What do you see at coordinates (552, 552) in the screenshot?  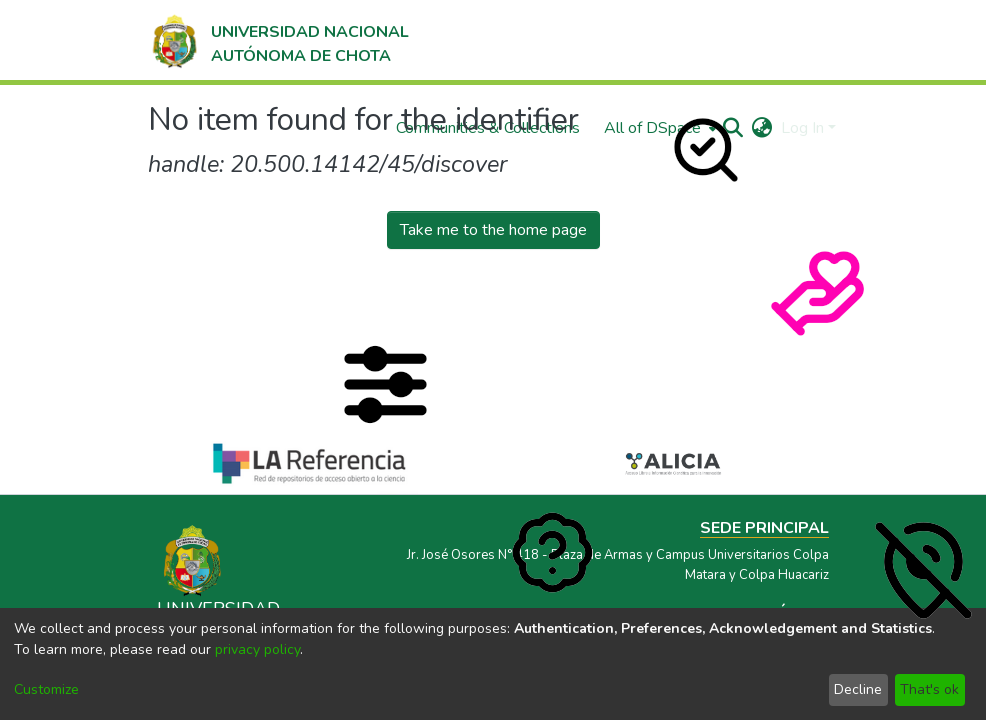 I see `access help or FAQ section` at bounding box center [552, 552].